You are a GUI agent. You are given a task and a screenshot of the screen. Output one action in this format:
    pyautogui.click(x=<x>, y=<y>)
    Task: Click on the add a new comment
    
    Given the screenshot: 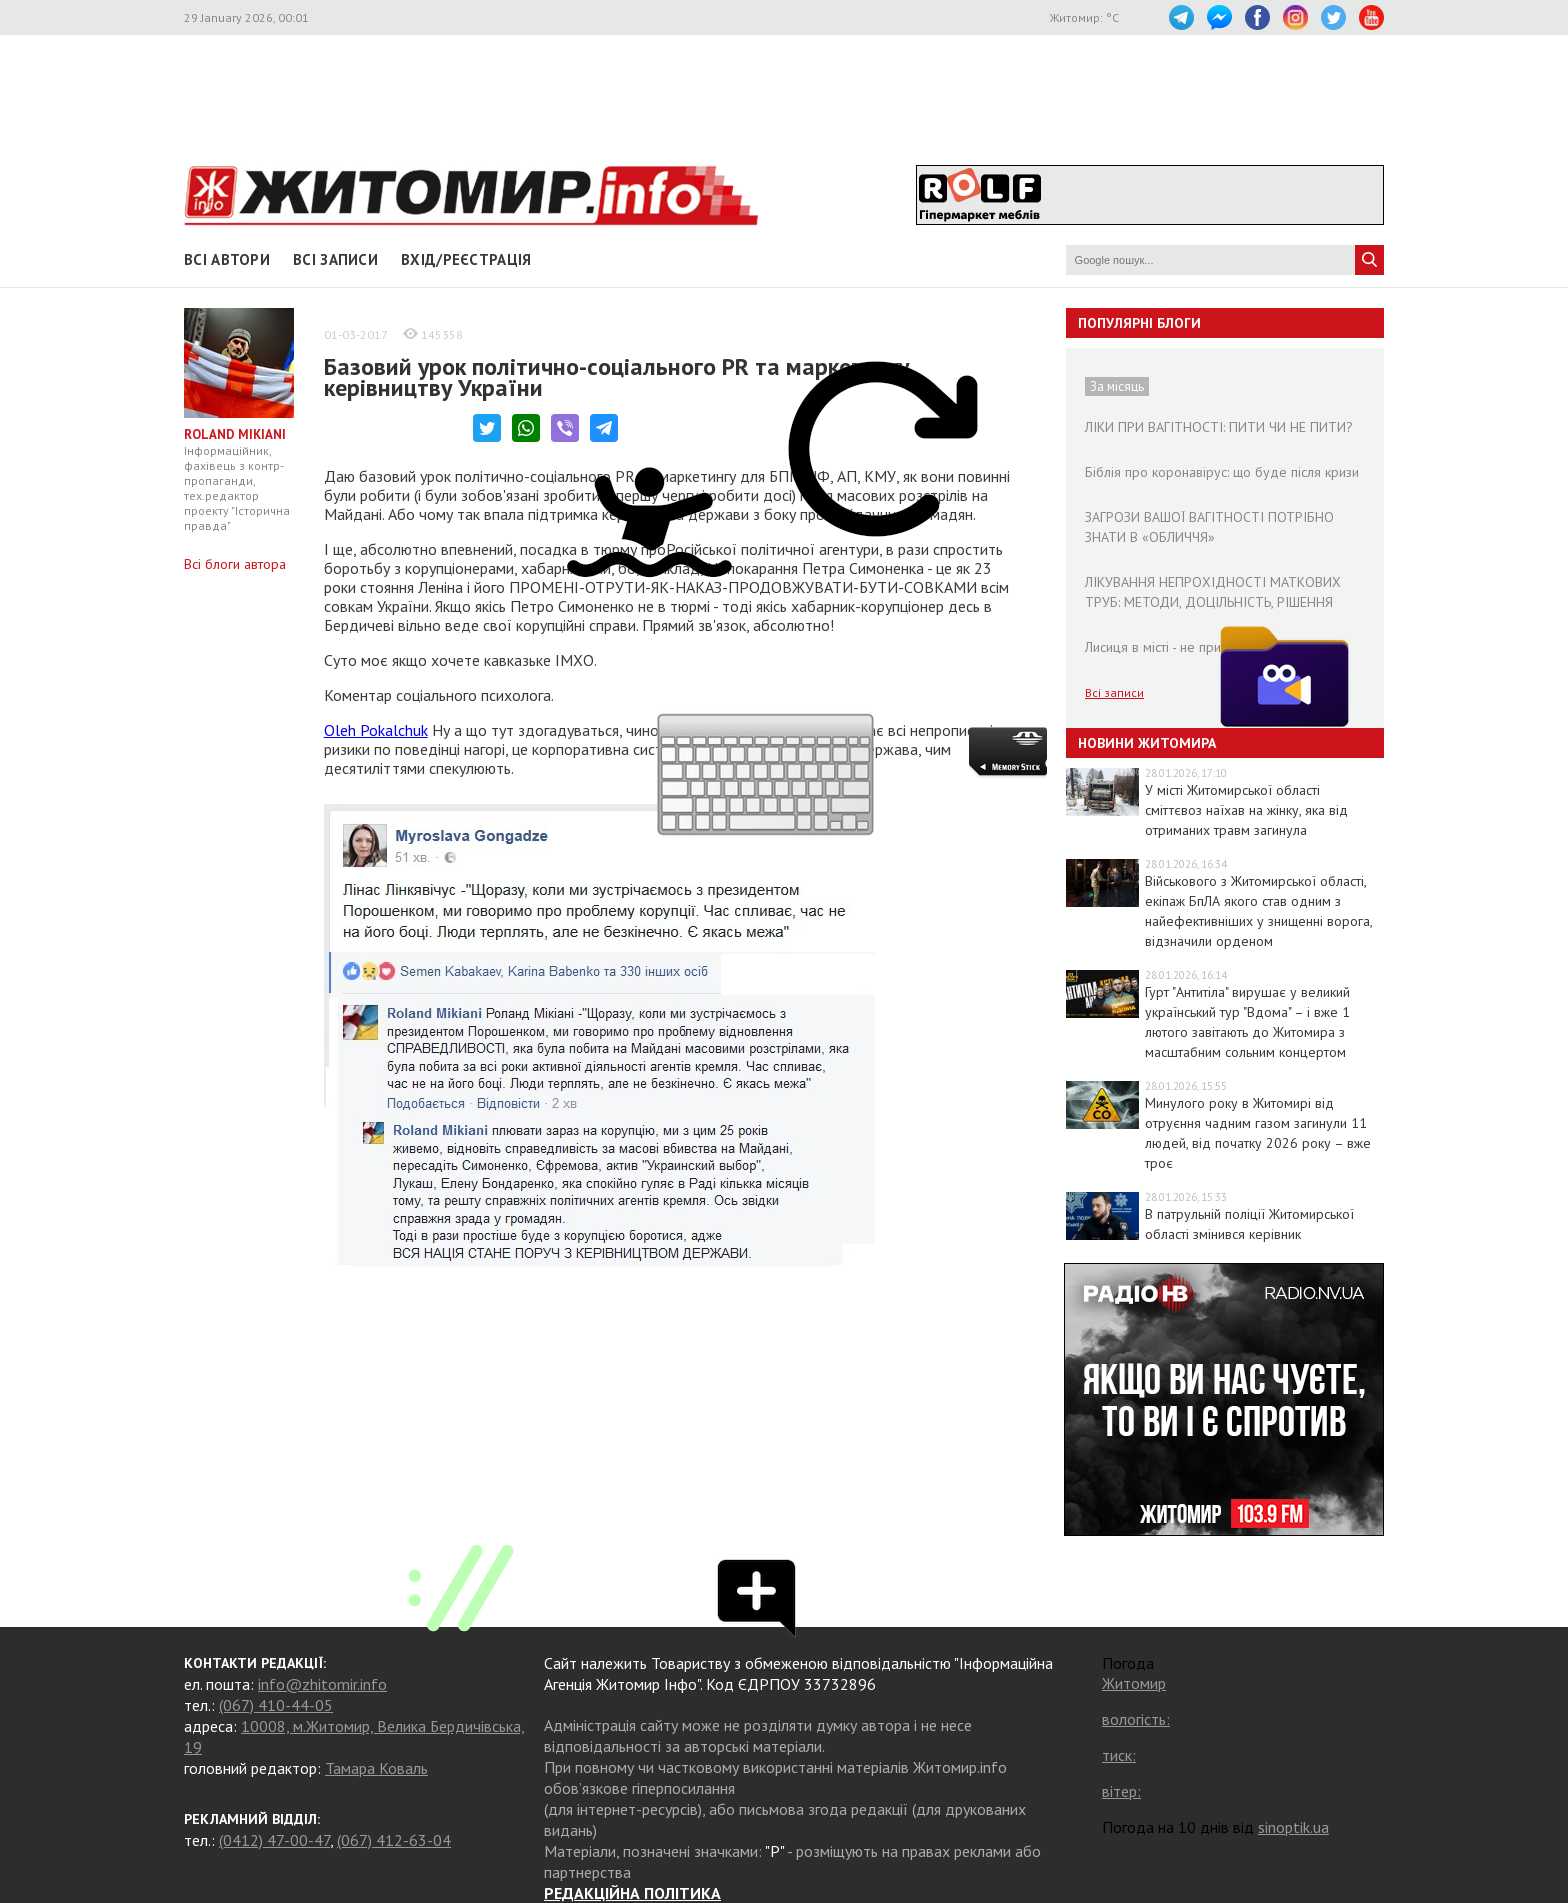 What is the action you would take?
    pyautogui.click(x=756, y=1598)
    